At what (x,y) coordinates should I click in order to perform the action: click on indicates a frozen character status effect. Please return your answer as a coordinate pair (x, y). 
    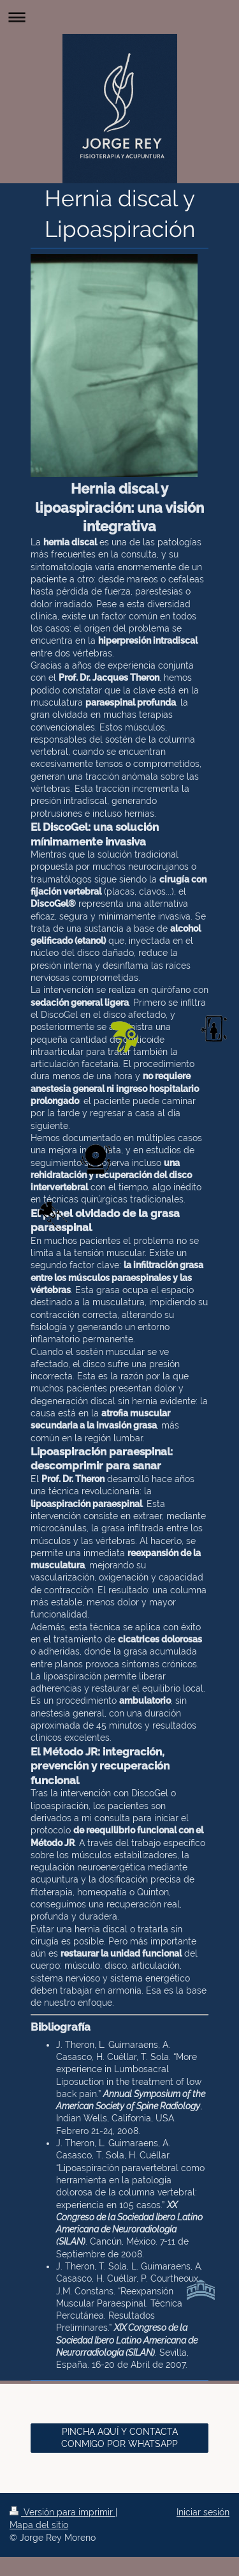
    Looking at the image, I should click on (214, 1028).